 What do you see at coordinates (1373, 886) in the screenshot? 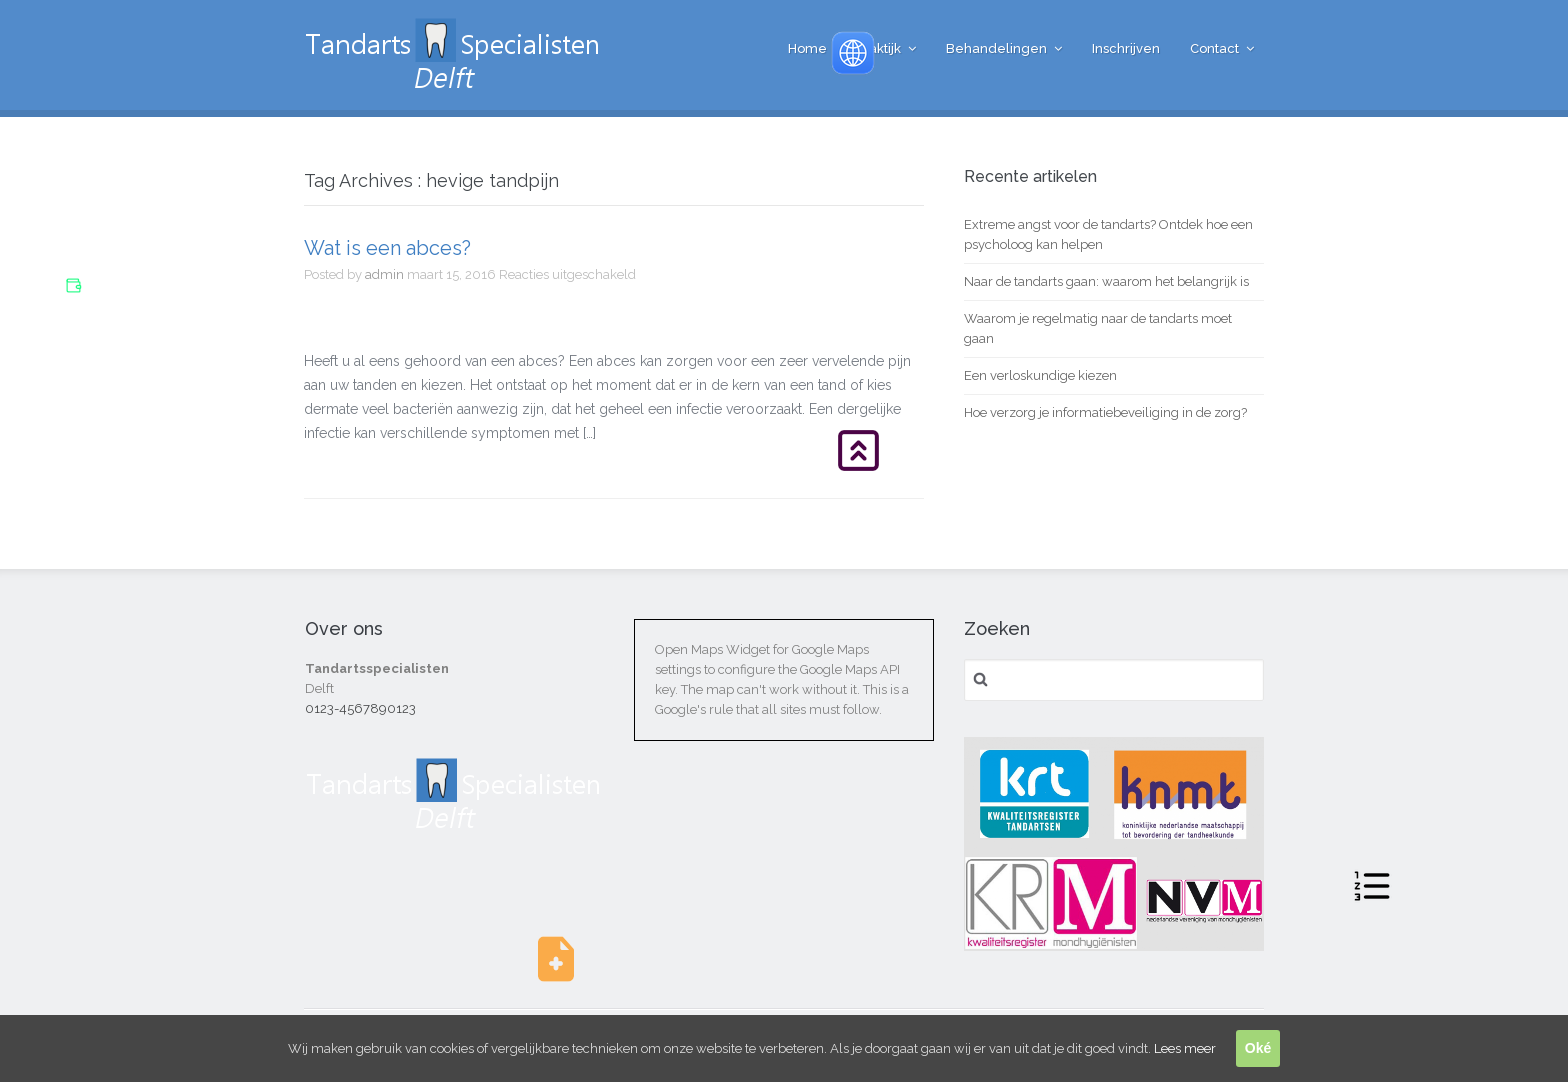
I see `create a numbered list` at bounding box center [1373, 886].